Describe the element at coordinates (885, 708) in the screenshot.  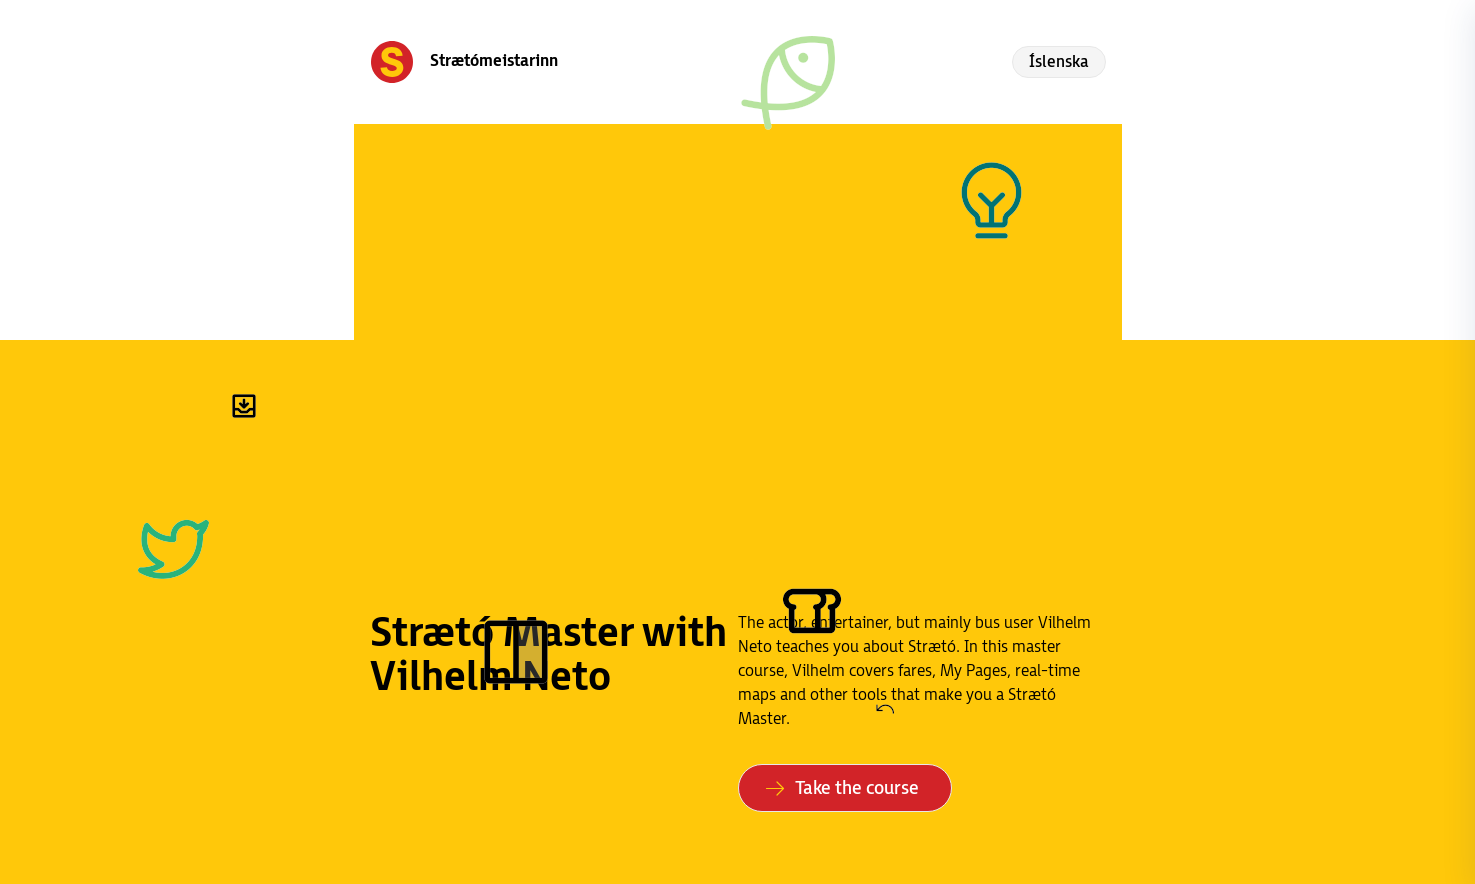
I see `undo the last action` at that location.